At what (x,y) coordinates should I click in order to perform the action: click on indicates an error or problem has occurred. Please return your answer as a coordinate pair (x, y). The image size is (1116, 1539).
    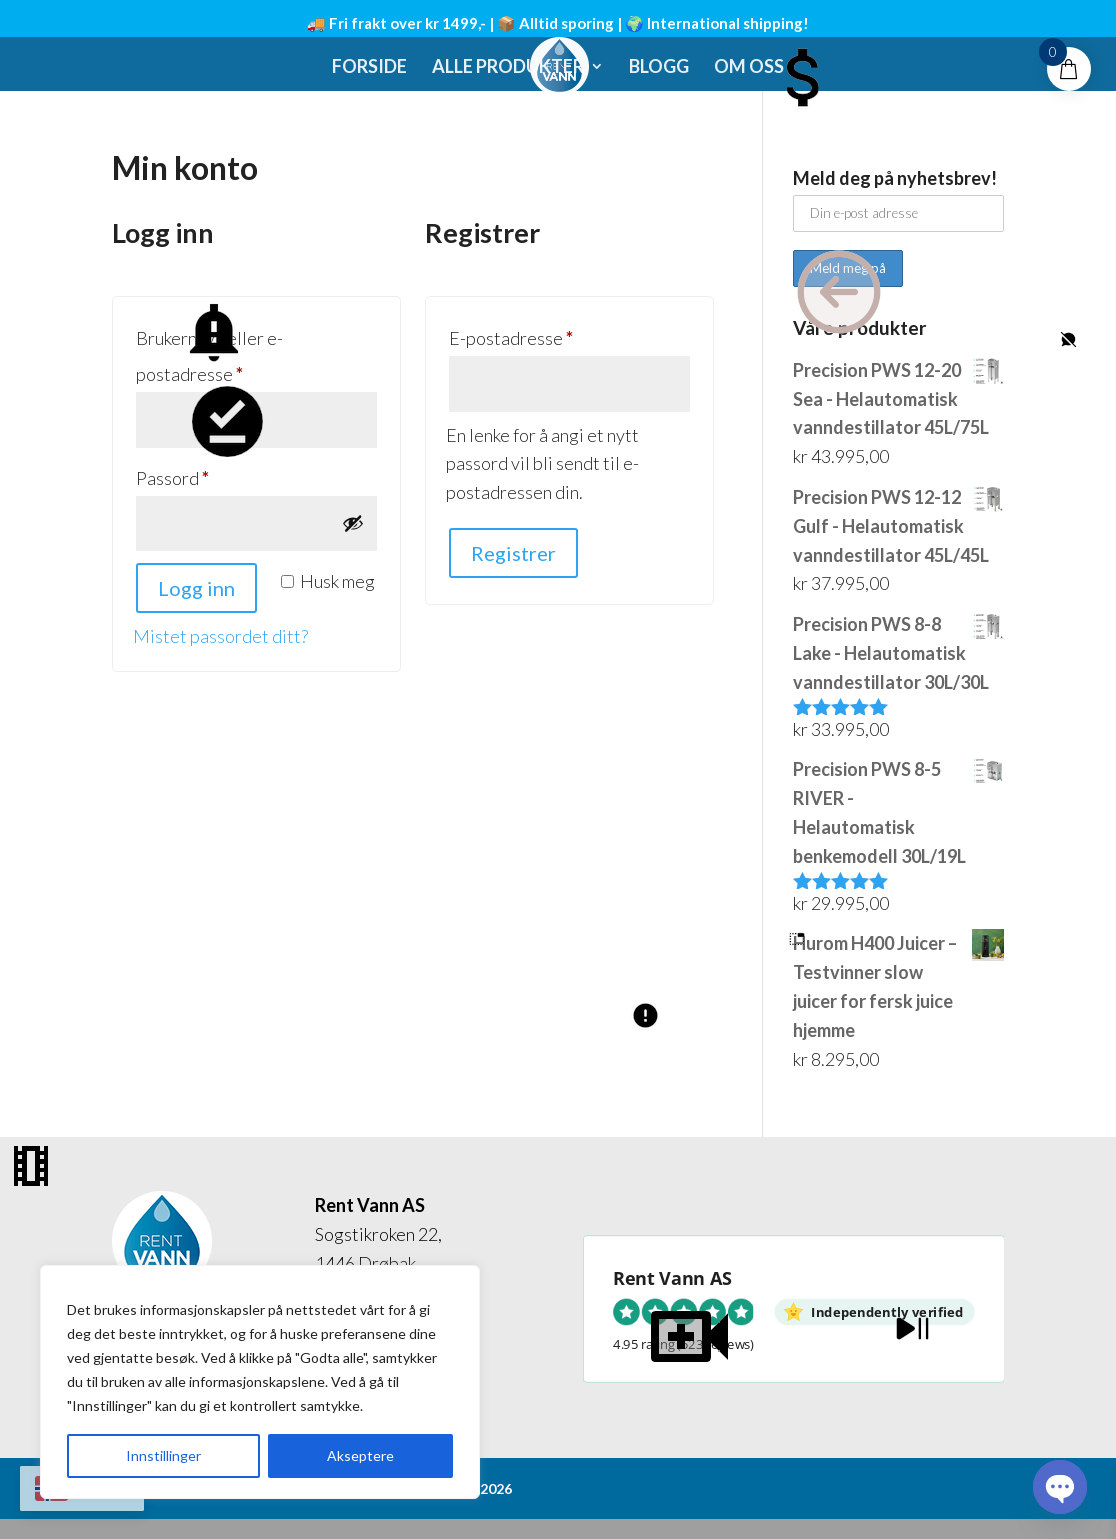
    Looking at the image, I should click on (645, 1015).